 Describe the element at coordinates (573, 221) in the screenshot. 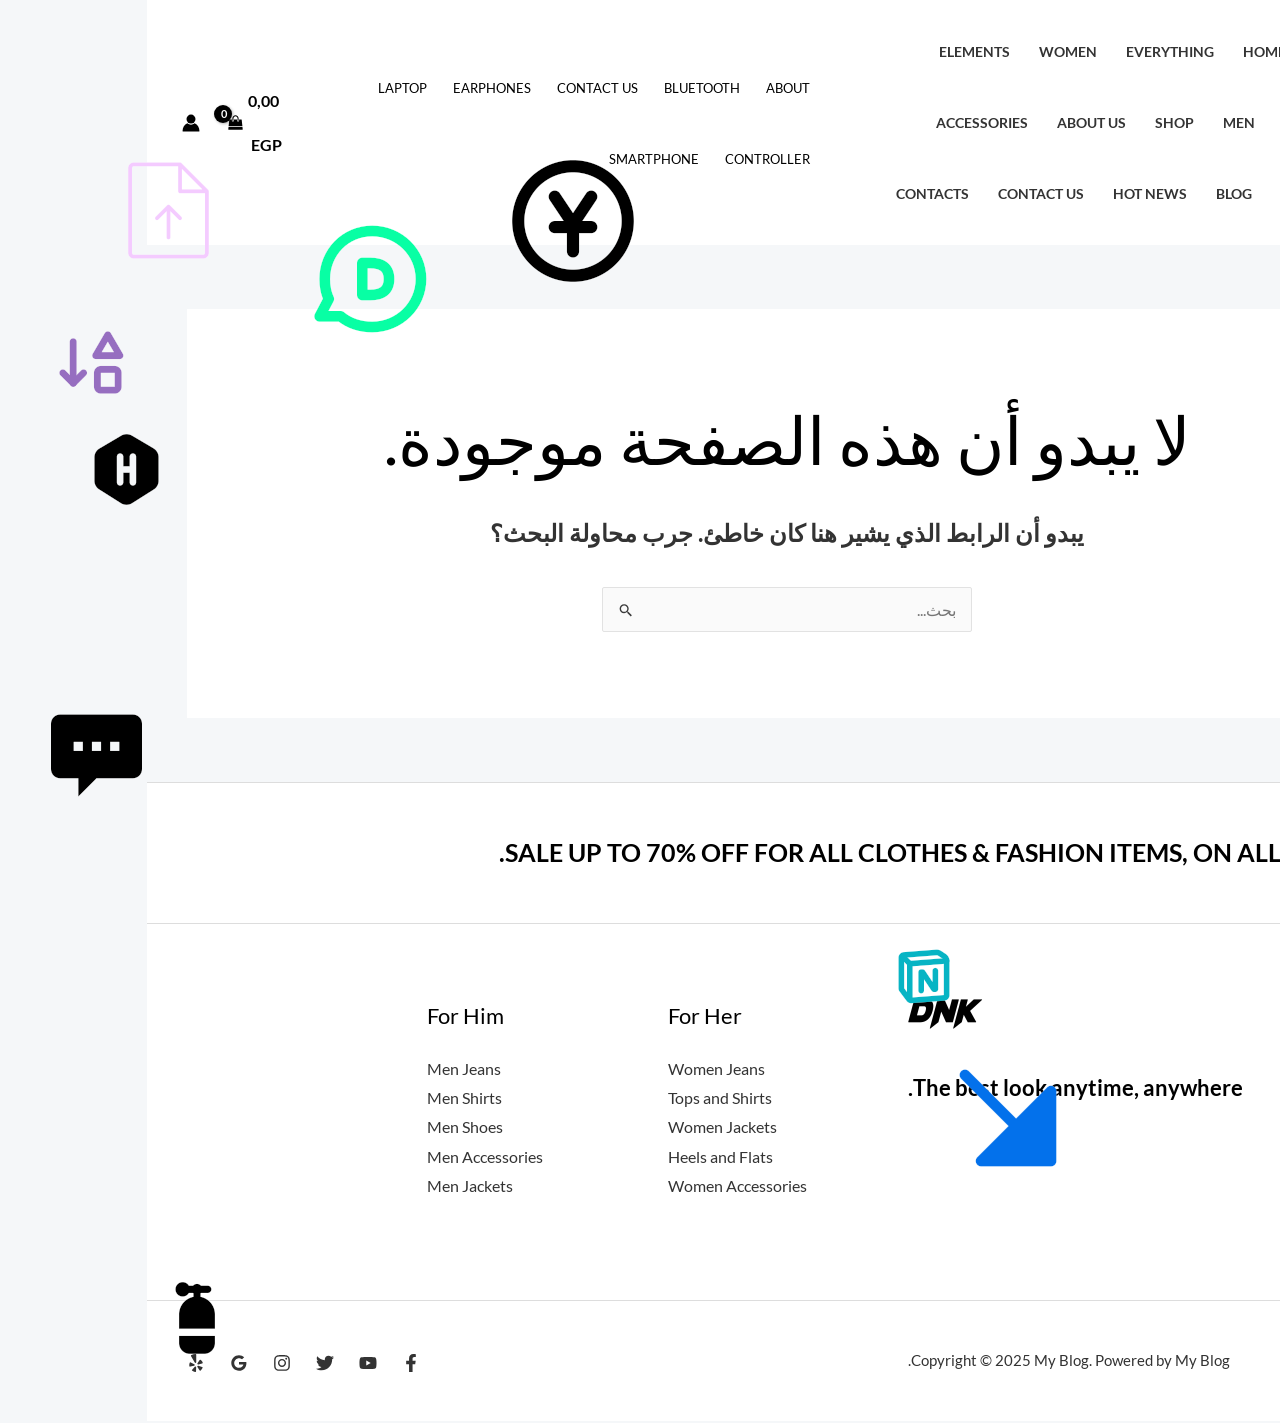

I see `make a payment in chinese yuan` at that location.